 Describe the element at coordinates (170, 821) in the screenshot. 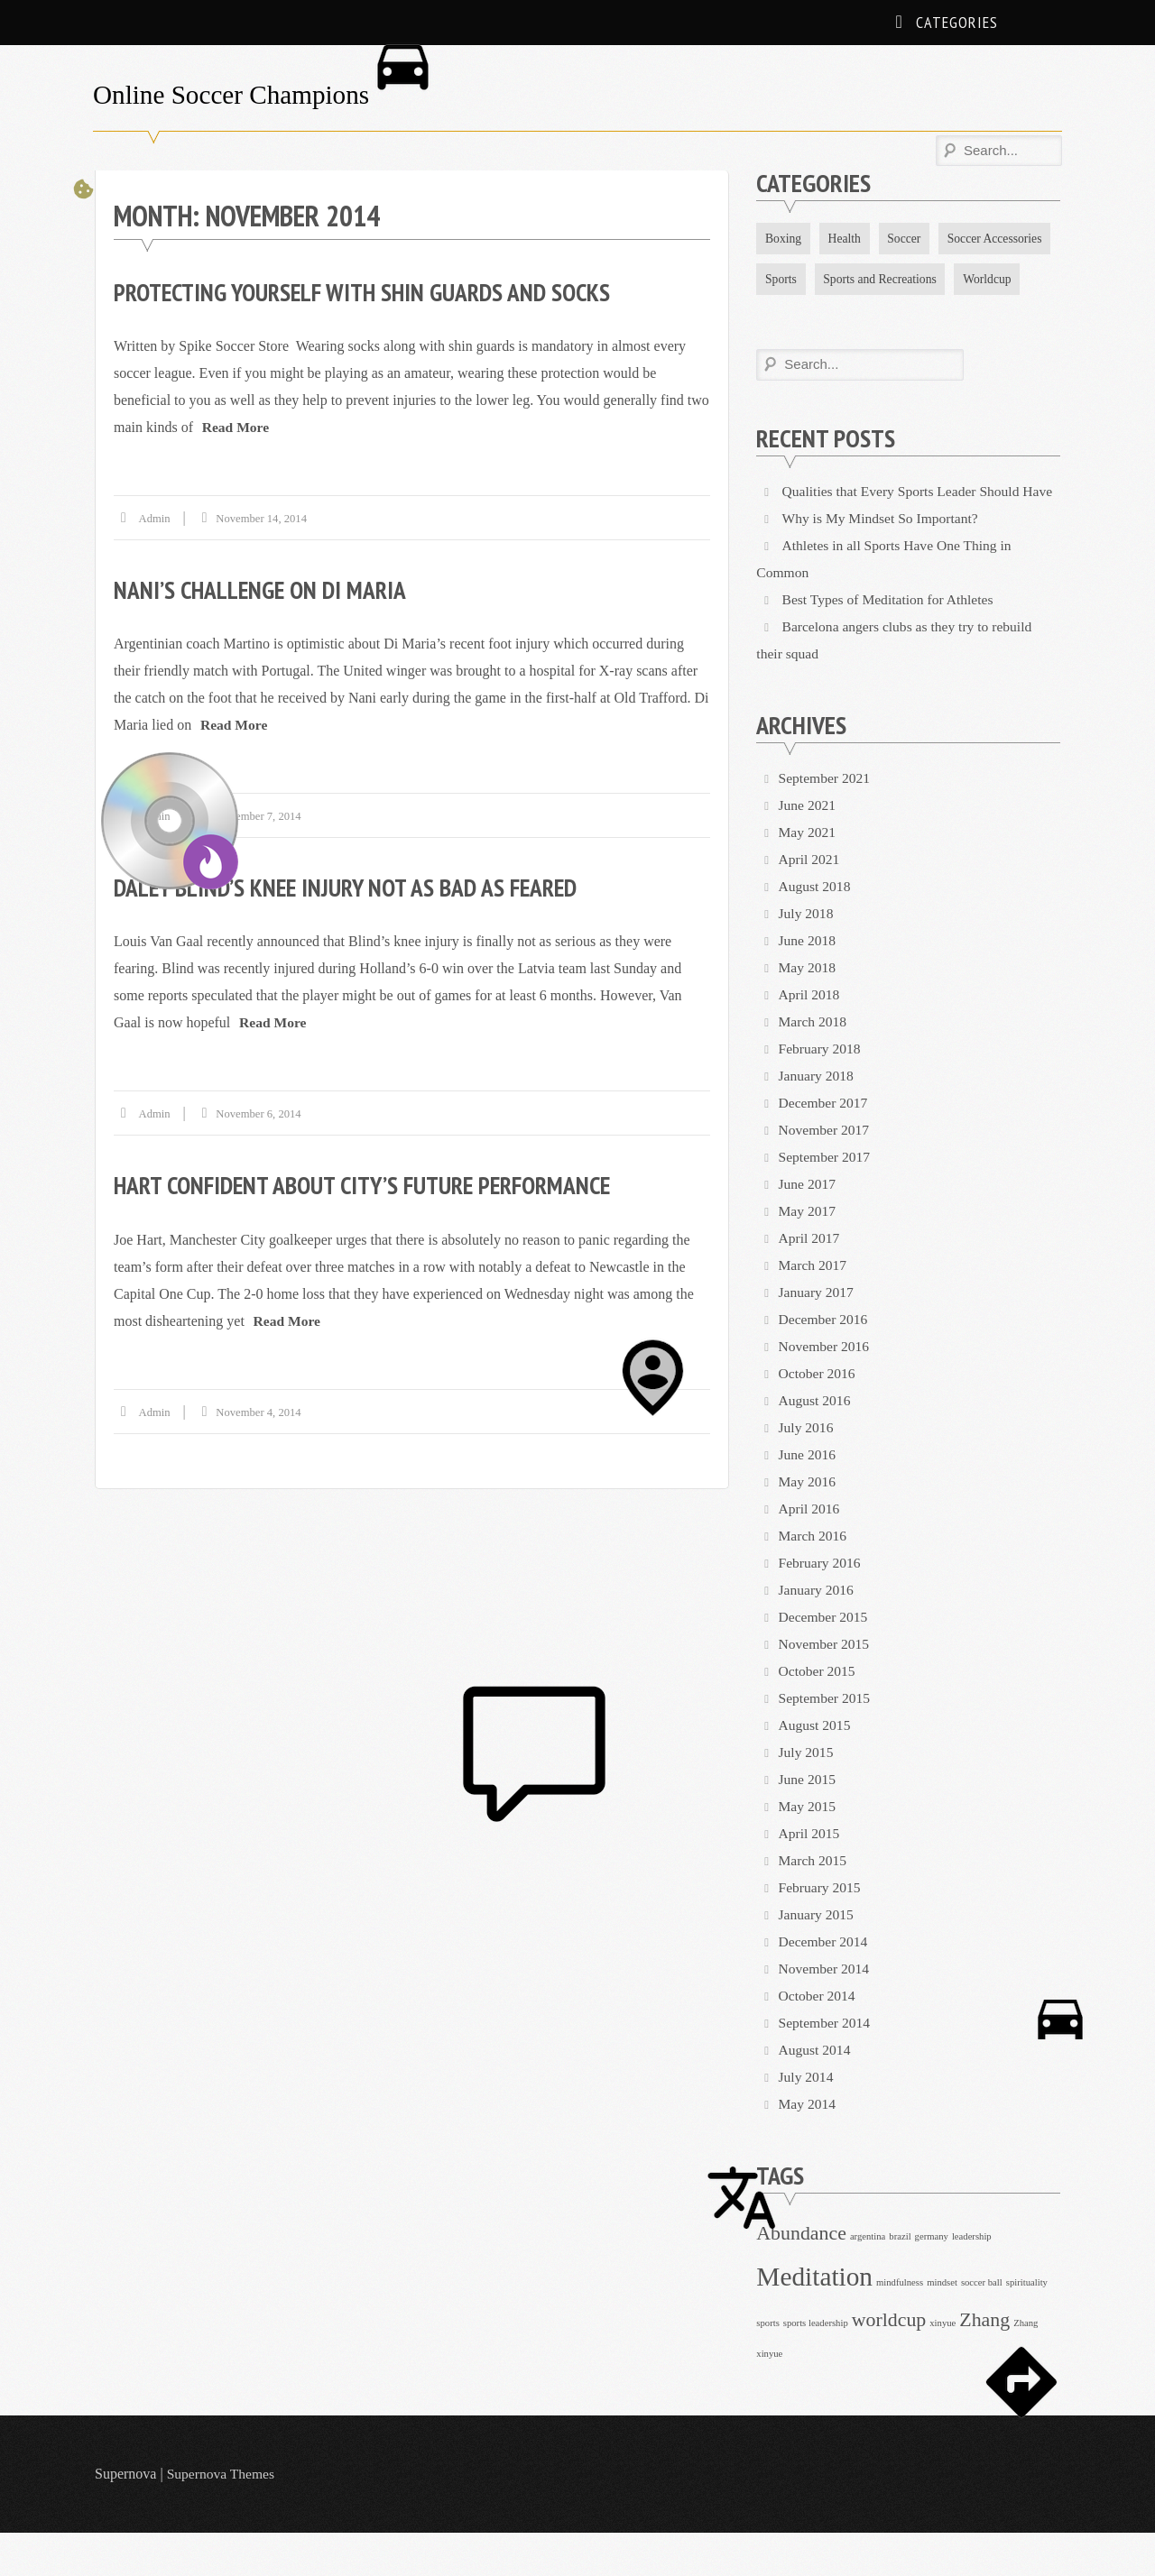

I see `burn data to a dvd disc` at that location.